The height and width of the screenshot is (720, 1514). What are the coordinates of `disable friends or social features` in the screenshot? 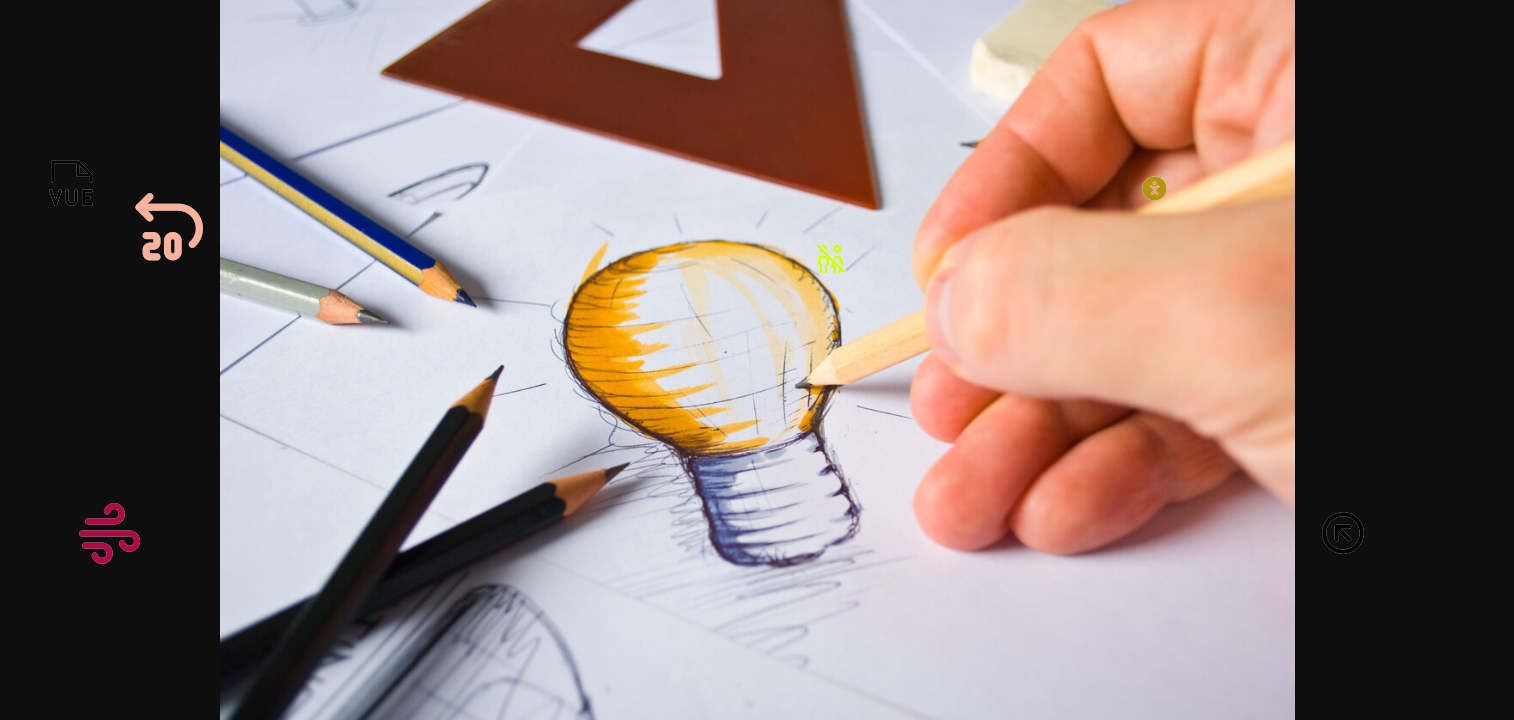 It's located at (830, 258).